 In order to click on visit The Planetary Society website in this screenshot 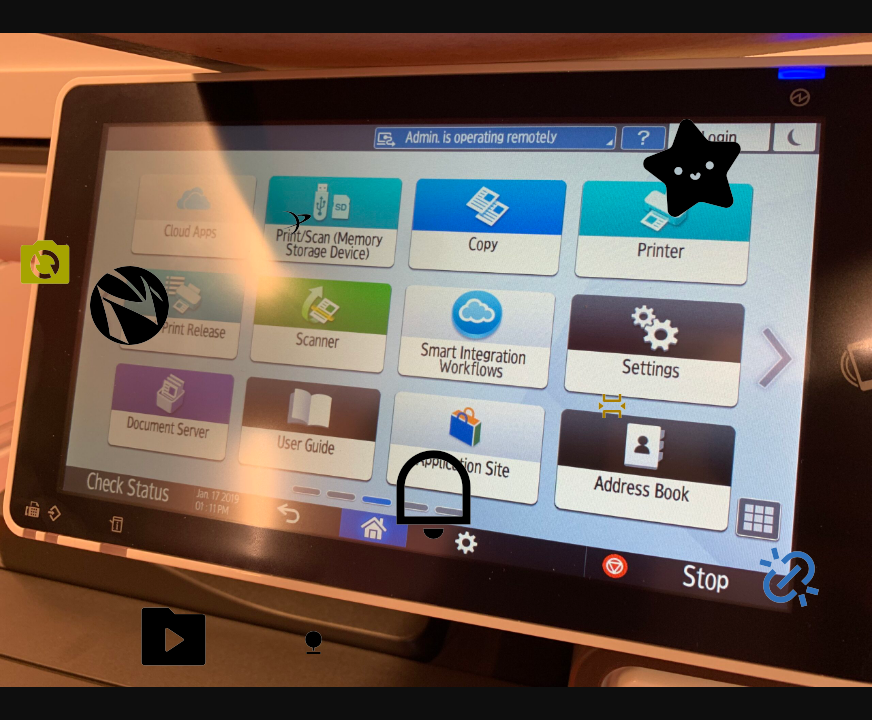, I will do `click(296, 223)`.